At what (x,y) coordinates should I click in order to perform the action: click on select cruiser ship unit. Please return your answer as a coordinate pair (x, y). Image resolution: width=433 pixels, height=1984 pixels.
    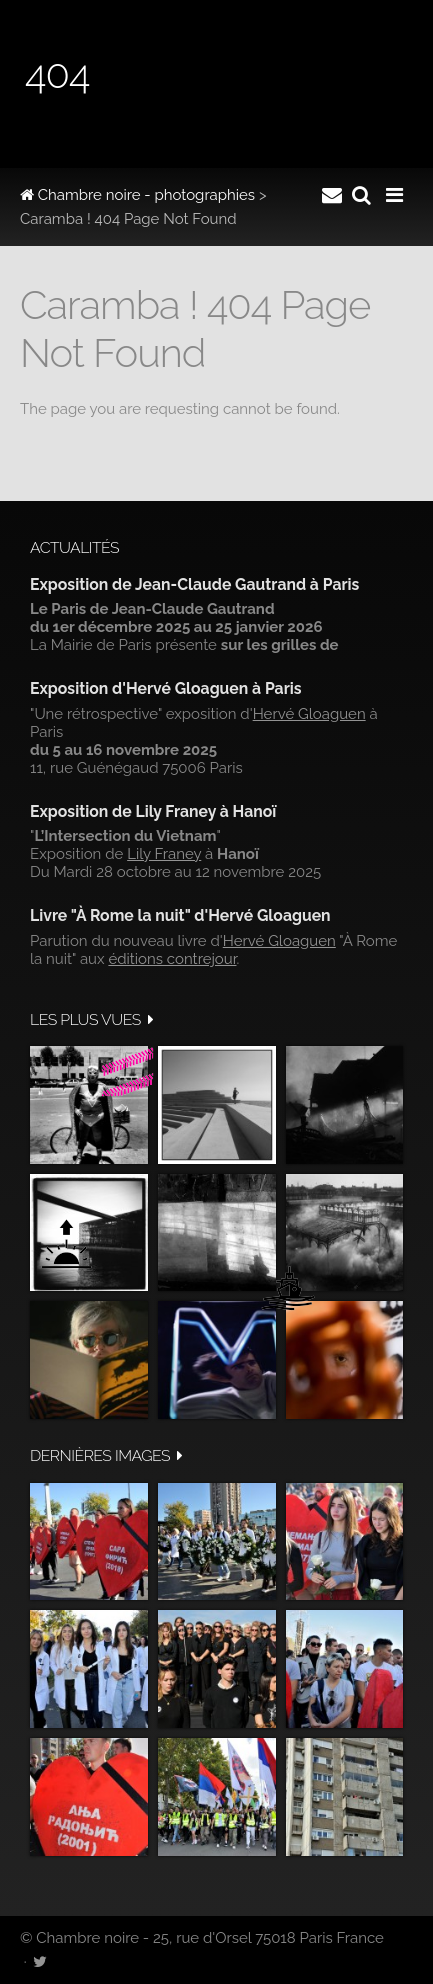
    Looking at the image, I should click on (289, 1287).